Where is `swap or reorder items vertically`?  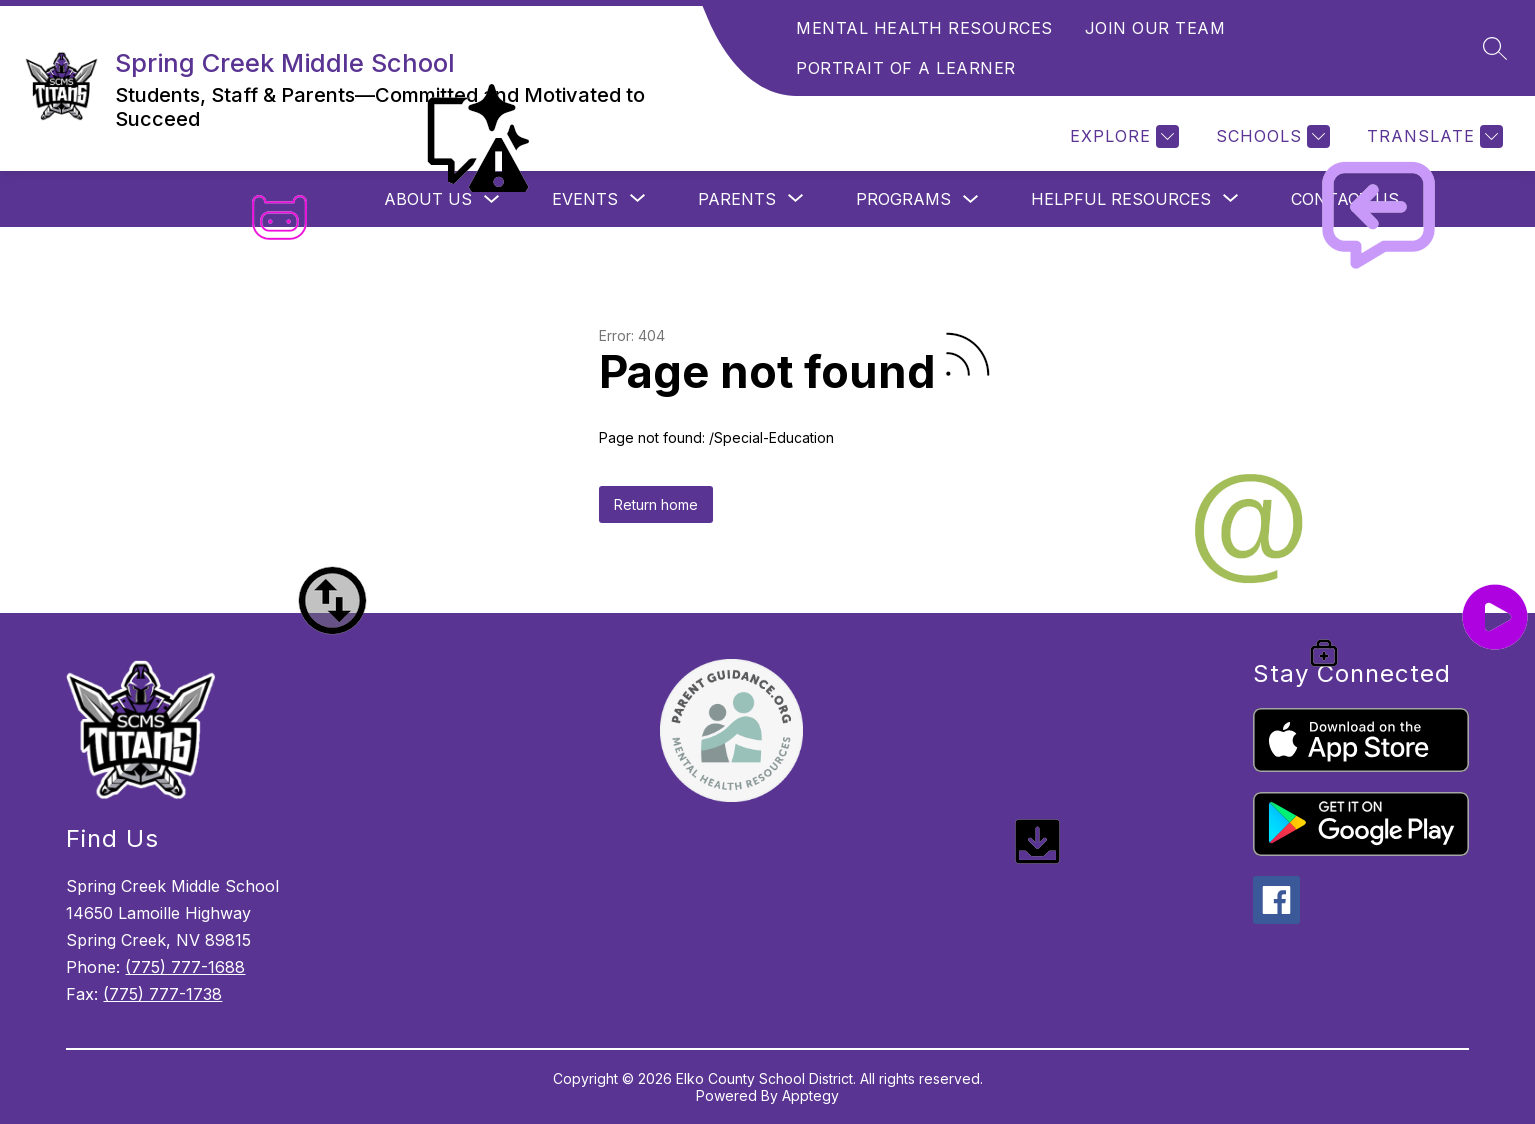 swap or reorder items vertically is located at coordinates (332, 600).